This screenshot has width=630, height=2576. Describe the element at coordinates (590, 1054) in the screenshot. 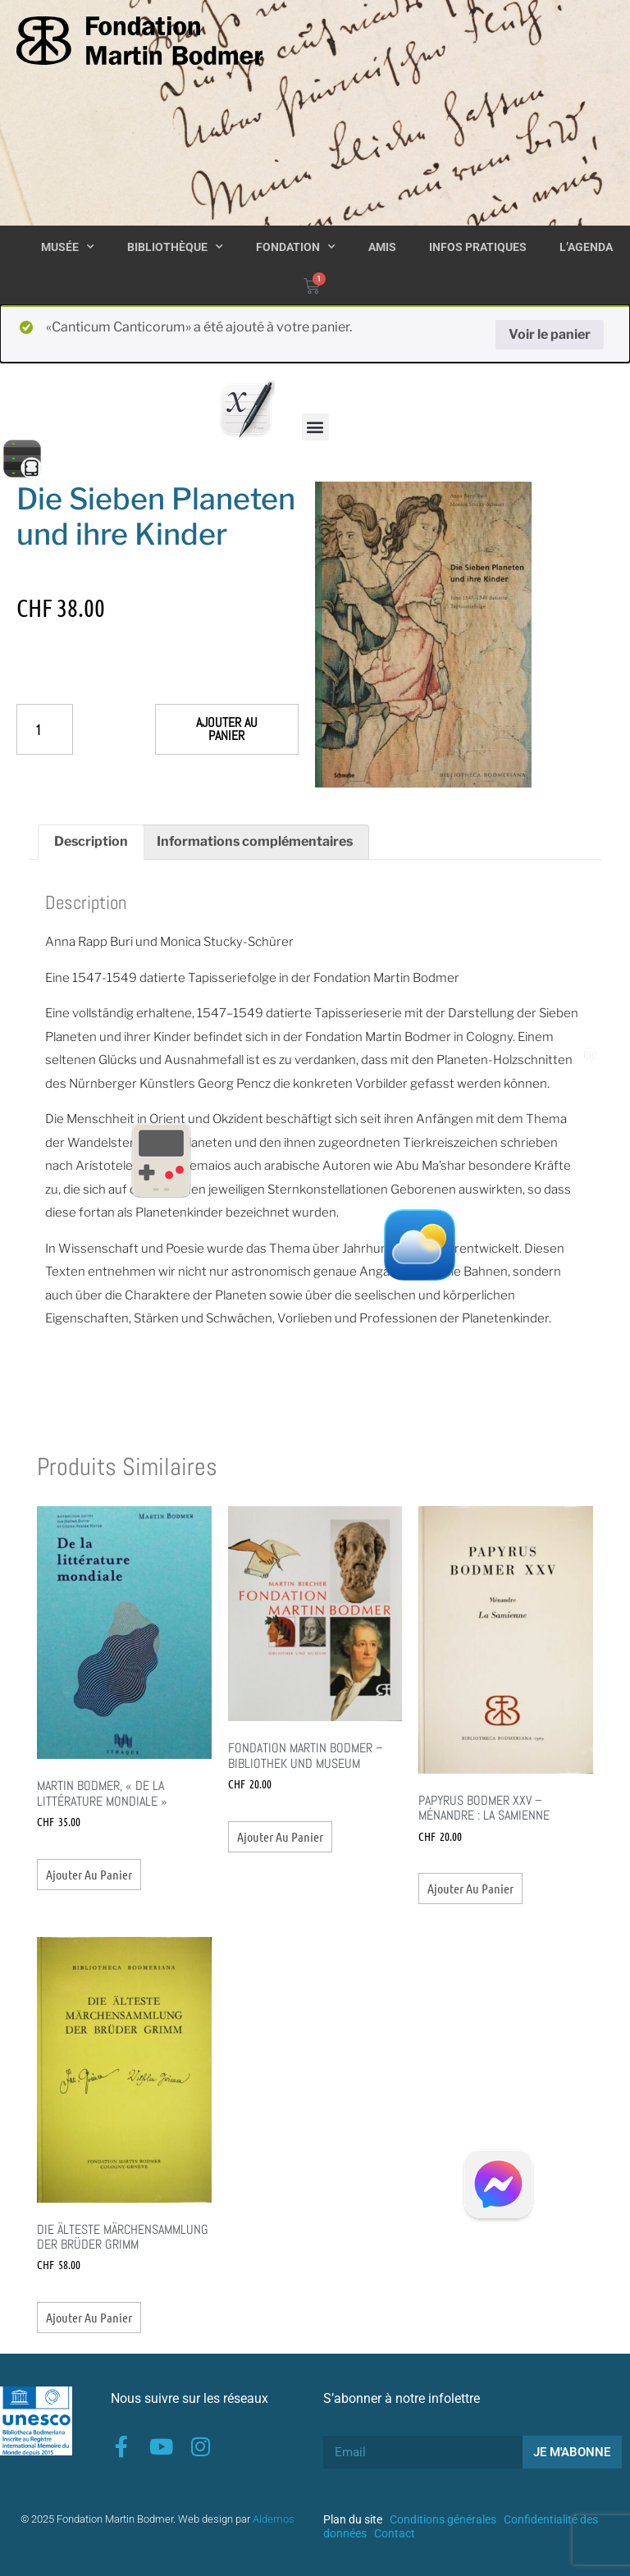

I see `authenticate using fingerprint recognition` at that location.